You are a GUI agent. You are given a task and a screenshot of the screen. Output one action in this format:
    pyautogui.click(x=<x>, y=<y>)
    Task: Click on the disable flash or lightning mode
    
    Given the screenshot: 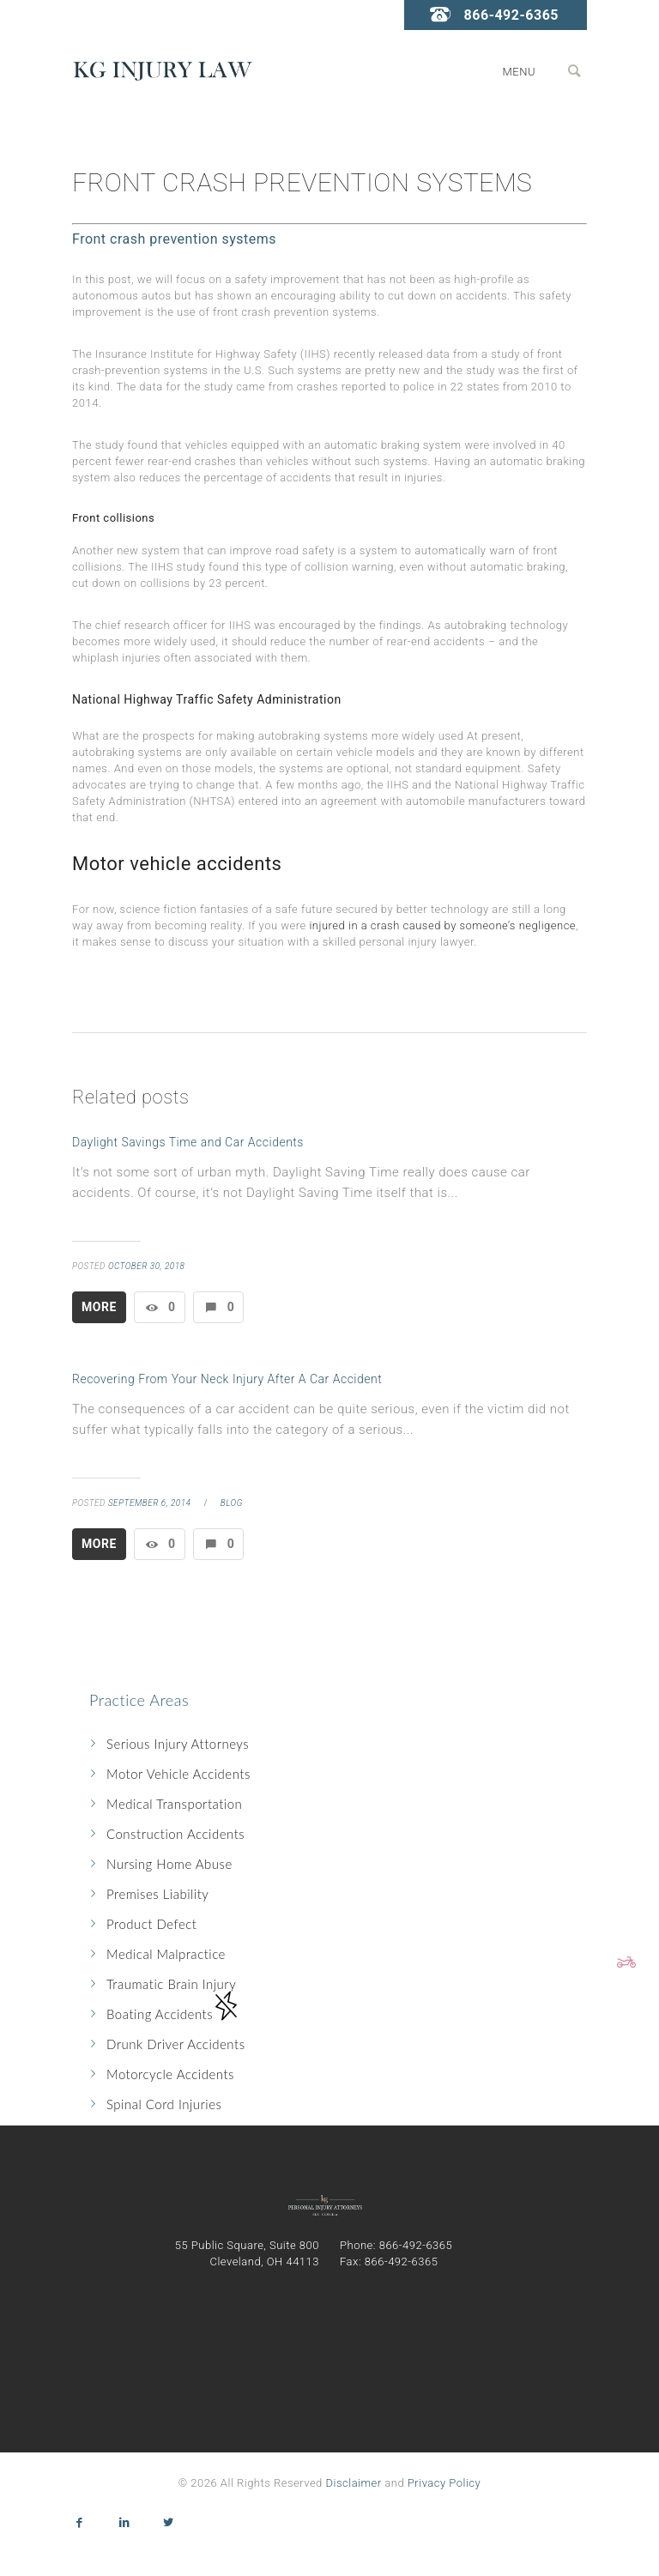 What is the action you would take?
    pyautogui.click(x=226, y=2005)
    